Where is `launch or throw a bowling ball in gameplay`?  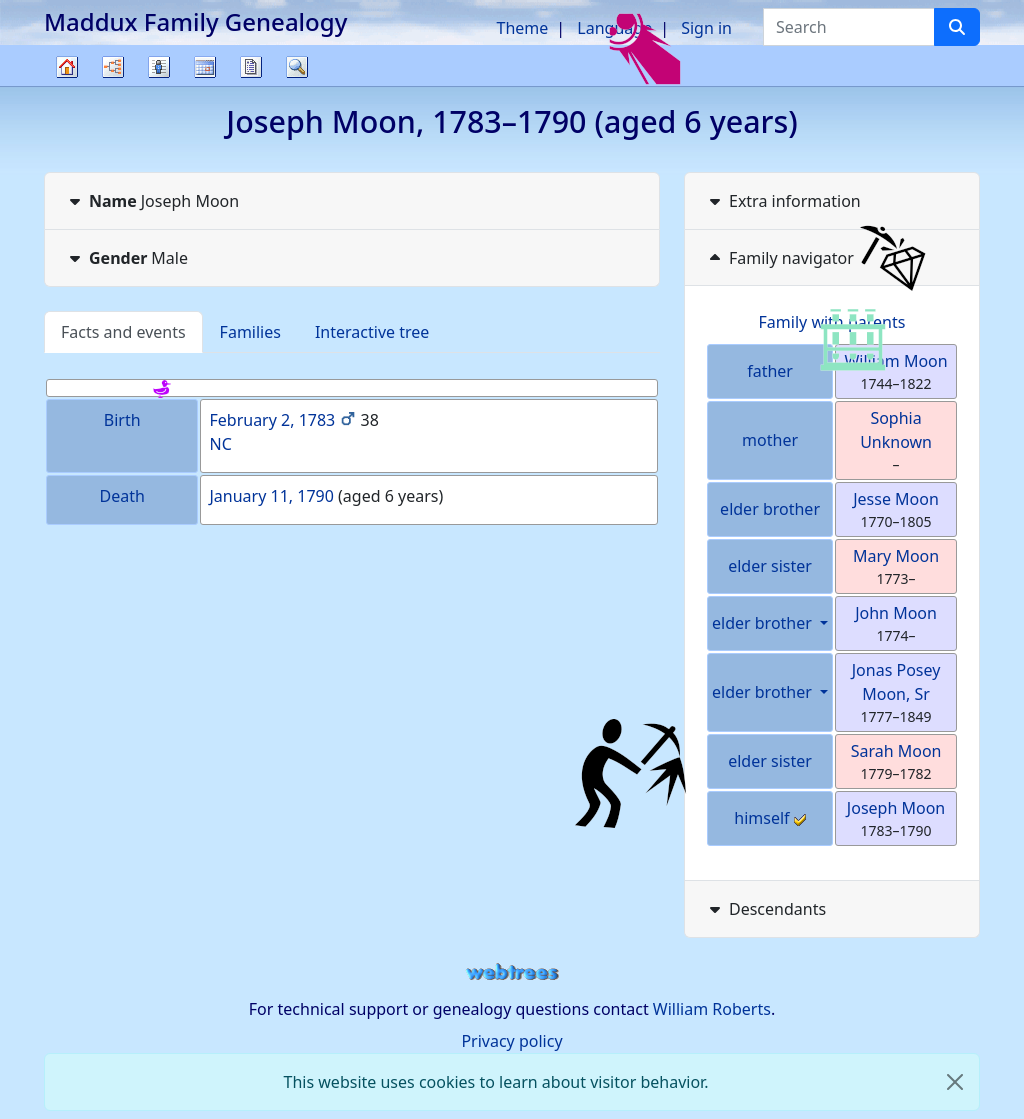 launch or throw a bowling ball in gameplay is located at coordinates (645, 49).